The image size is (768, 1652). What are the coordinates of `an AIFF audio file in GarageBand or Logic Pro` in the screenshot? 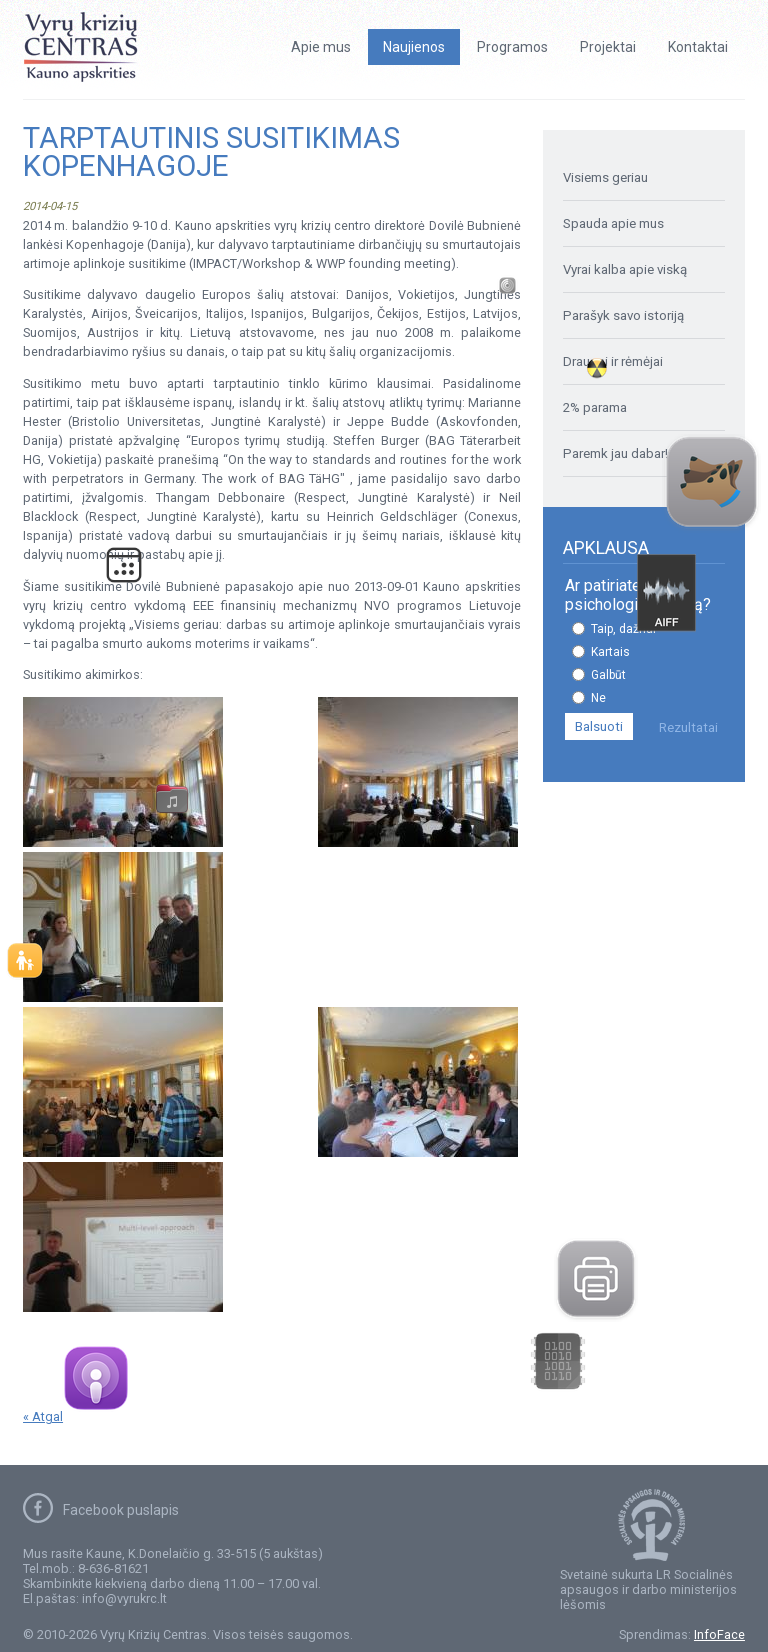 It's located at (666, 594).